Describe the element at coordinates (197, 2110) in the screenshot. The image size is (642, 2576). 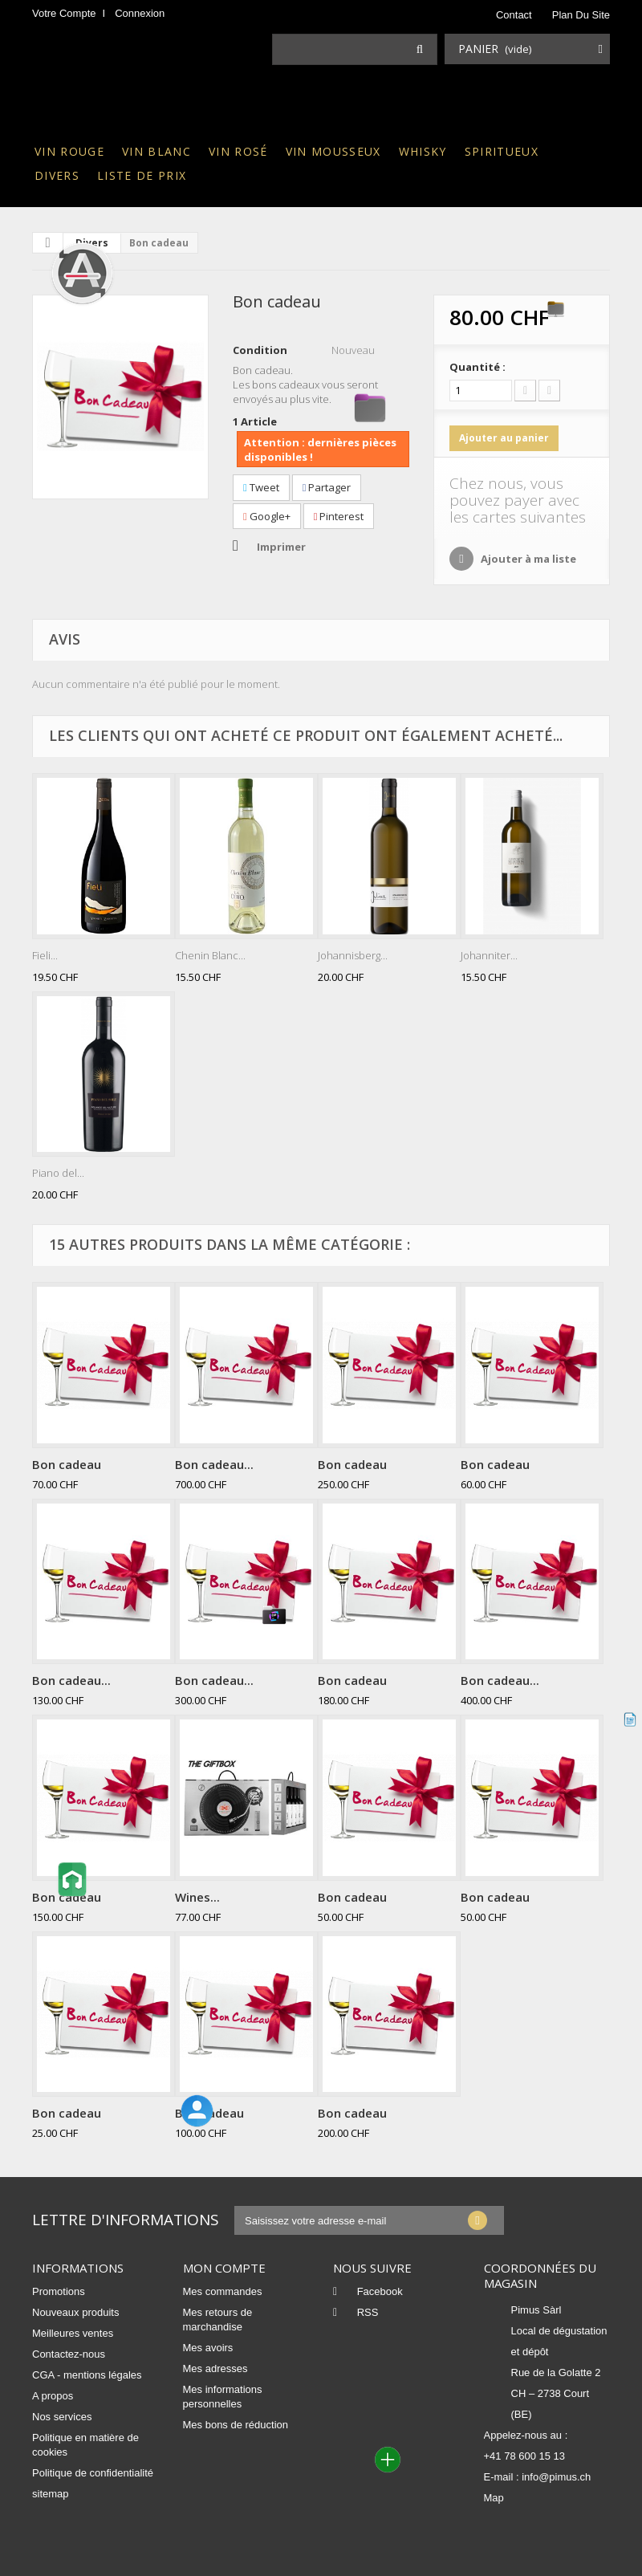
I see `view user profile information` at that location.